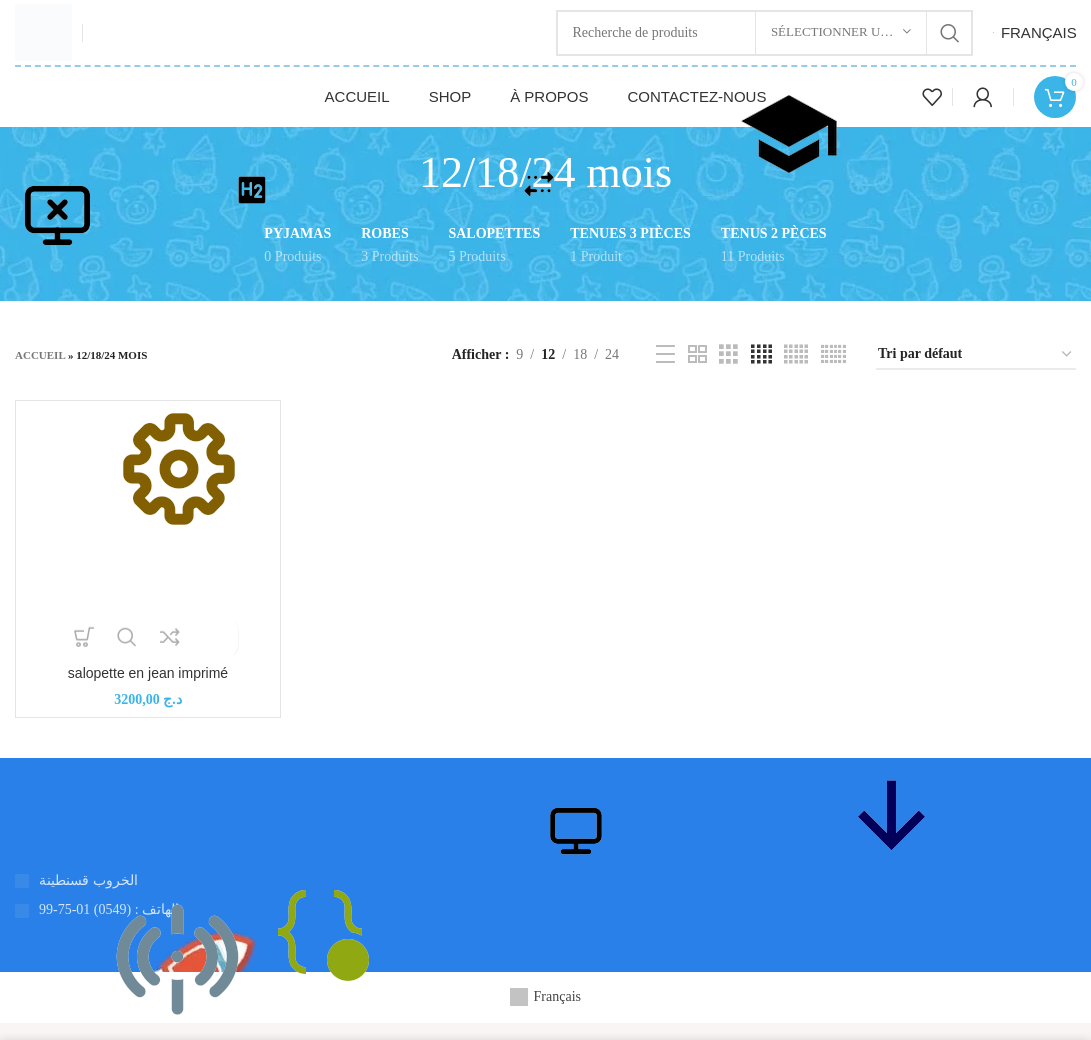  What do you see at coordinates (57, 215) in the screenshot?
I see `disconnect or disable display` at bounding box center [57, 215].